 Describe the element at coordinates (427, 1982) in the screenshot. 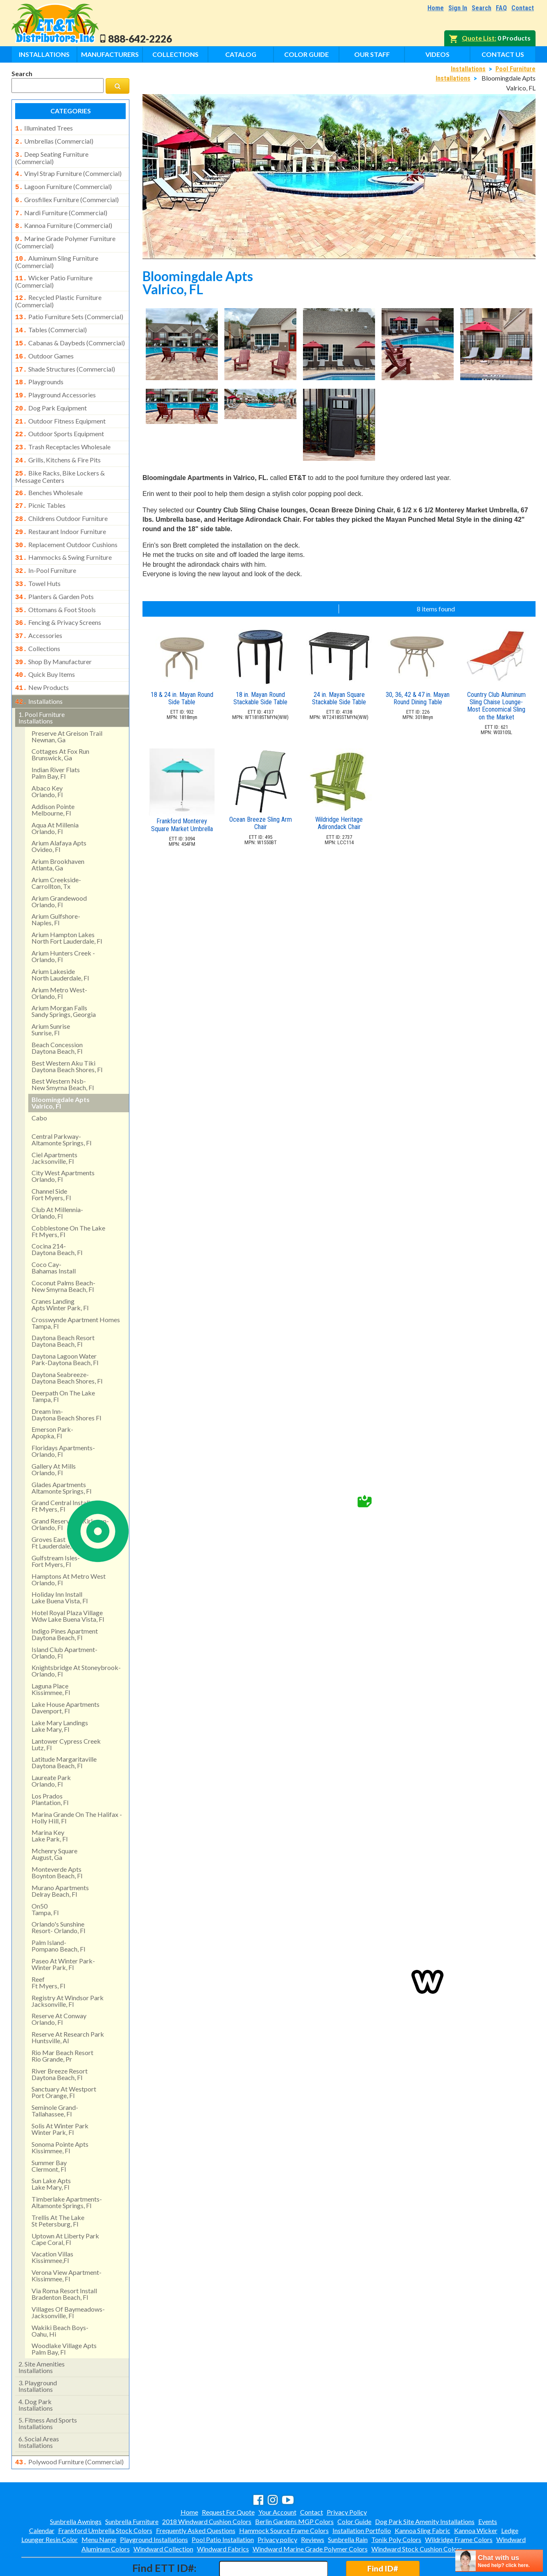

I see `weebly website builder logo` at that location.